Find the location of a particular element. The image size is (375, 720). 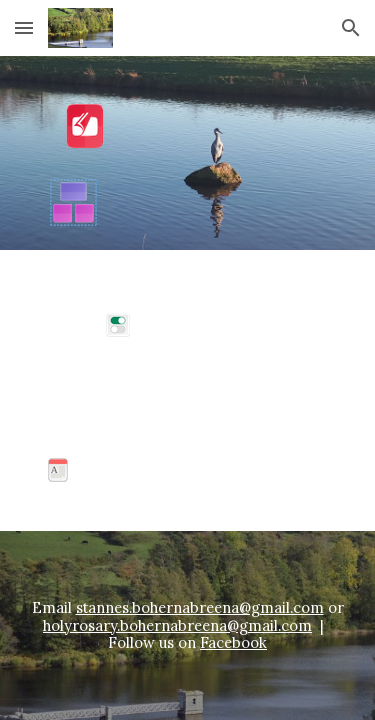

an eps vector file type indicator is located at coordinates (85, 126).